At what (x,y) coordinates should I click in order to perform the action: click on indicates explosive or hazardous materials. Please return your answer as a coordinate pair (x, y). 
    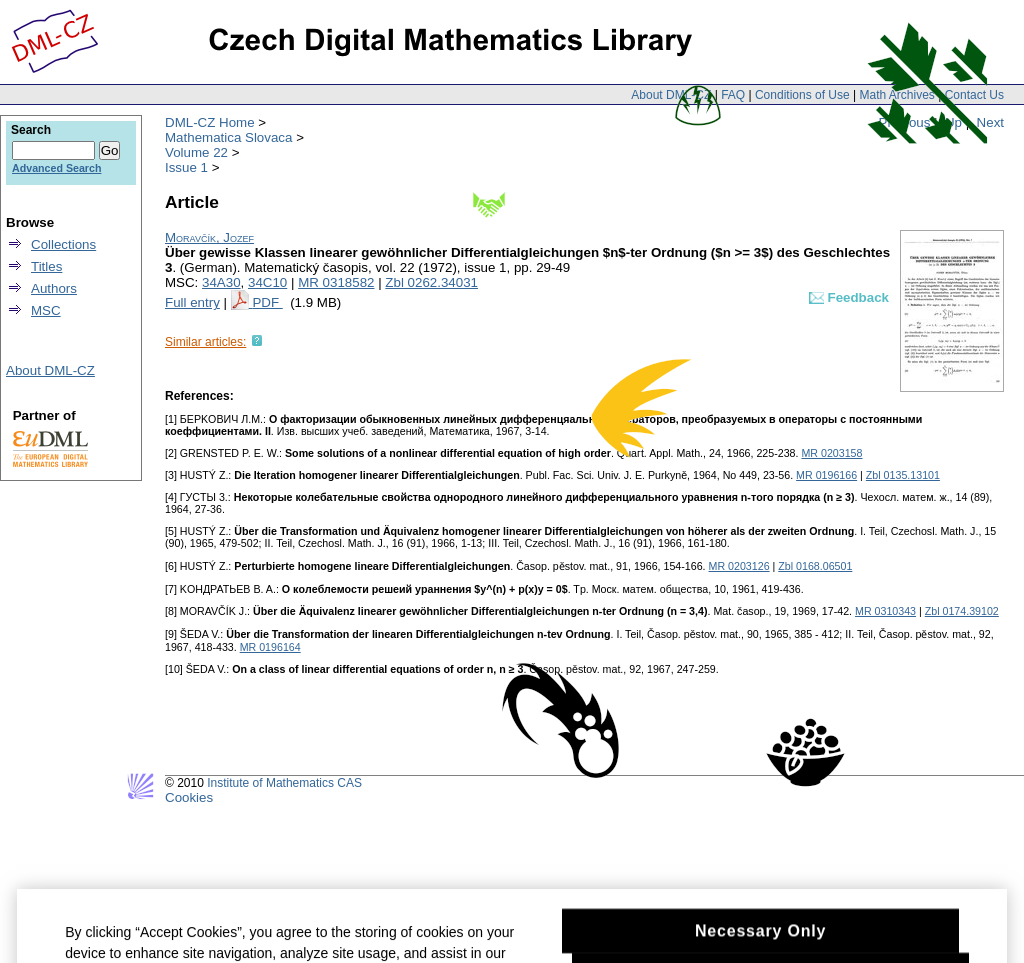
    Looking at the image, I should click on (140, 786).